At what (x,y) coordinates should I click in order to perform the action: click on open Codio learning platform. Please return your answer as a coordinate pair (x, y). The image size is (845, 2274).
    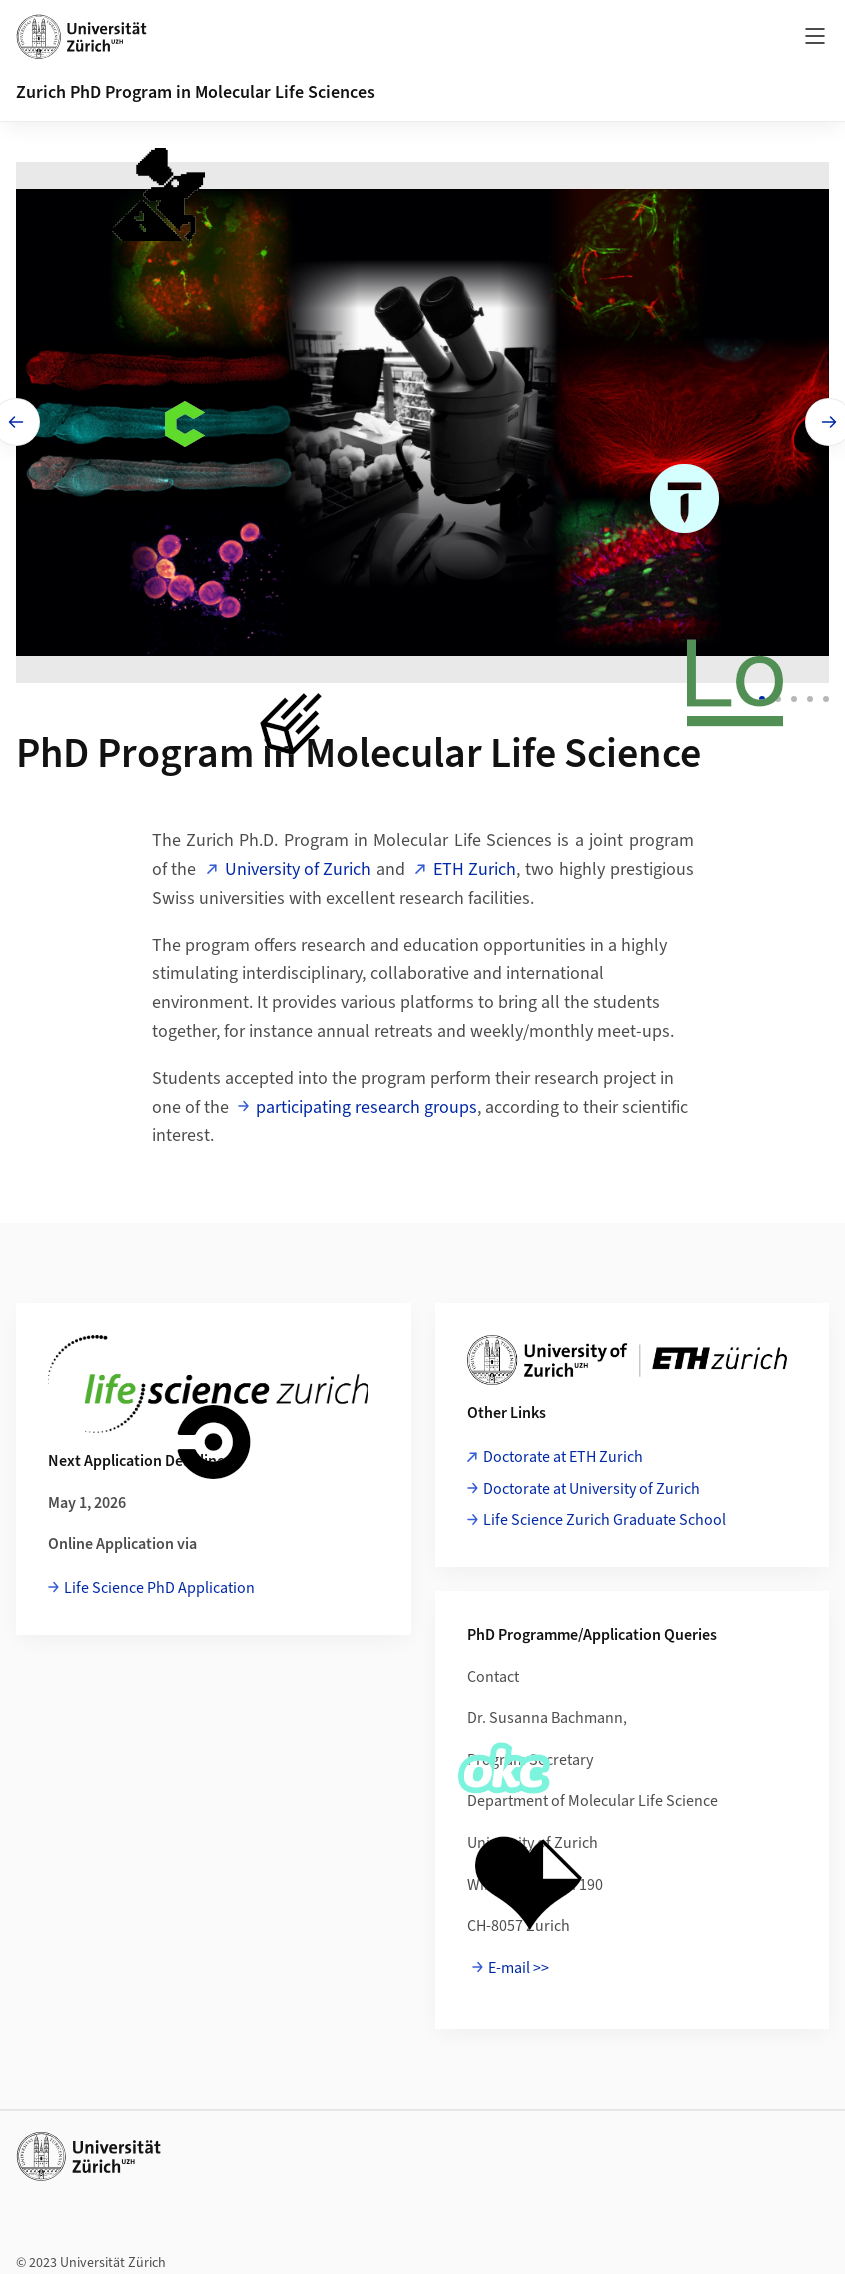
    Looking at the image, I should click on (185, 424).